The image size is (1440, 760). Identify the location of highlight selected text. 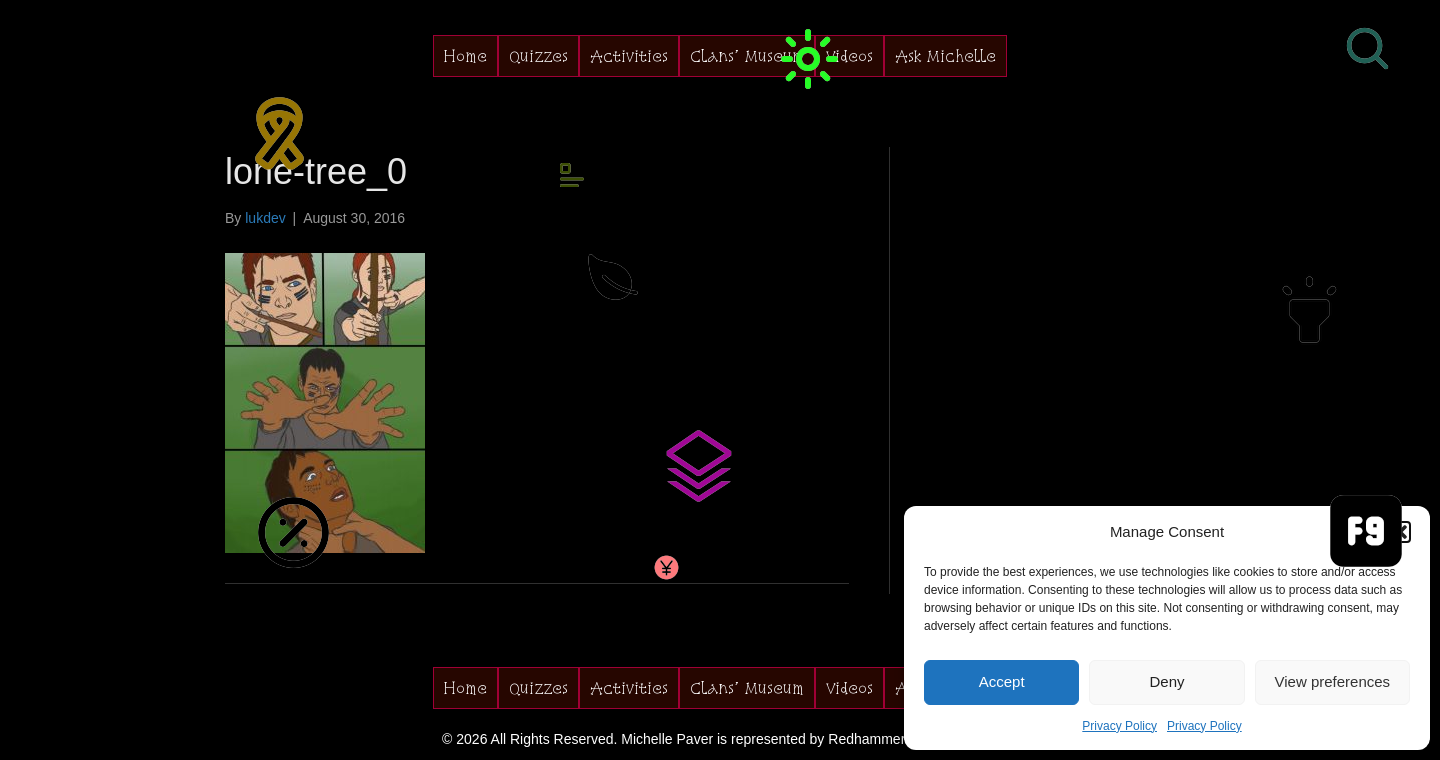
(1309, 309).